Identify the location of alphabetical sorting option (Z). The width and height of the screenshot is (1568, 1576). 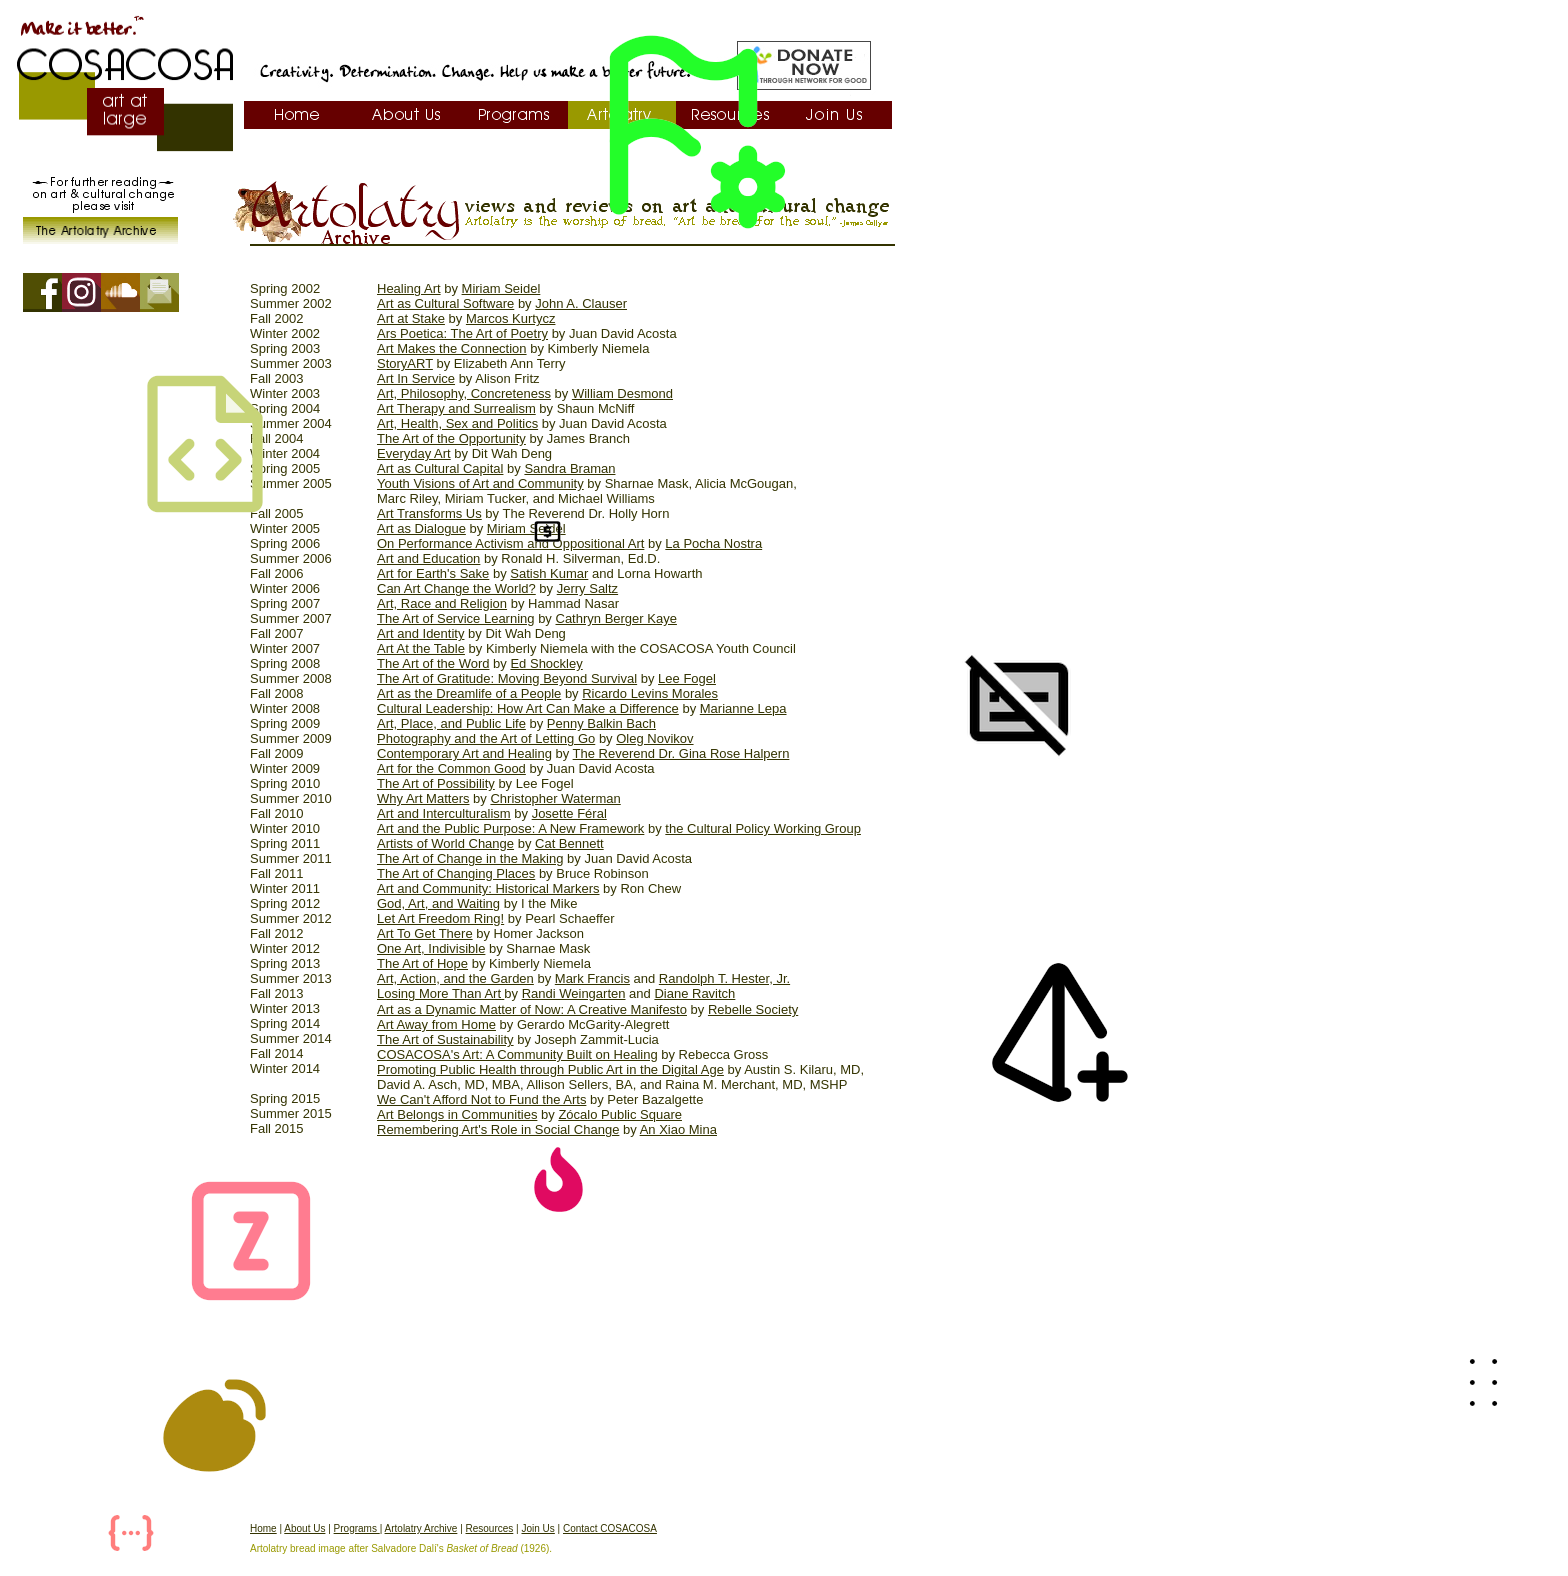
(251, 1241).